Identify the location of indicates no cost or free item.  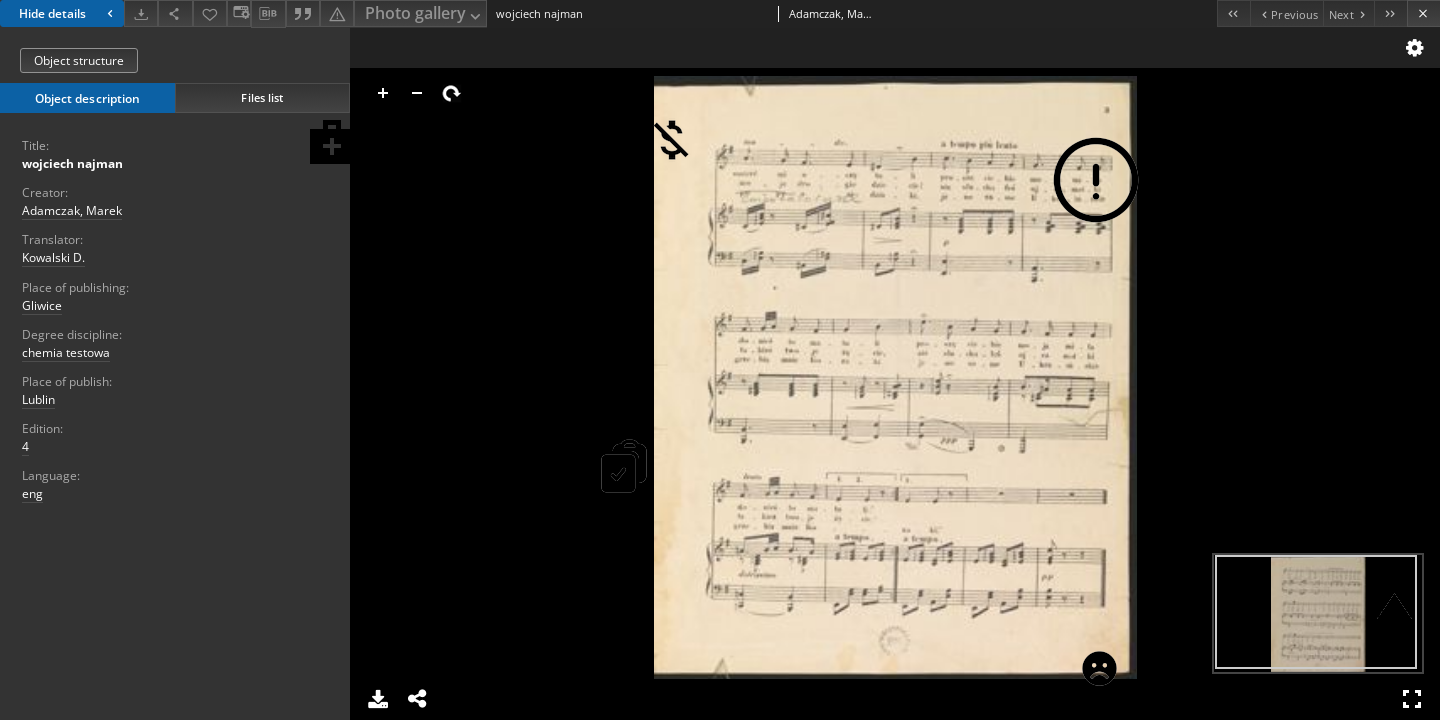
(671, 140).